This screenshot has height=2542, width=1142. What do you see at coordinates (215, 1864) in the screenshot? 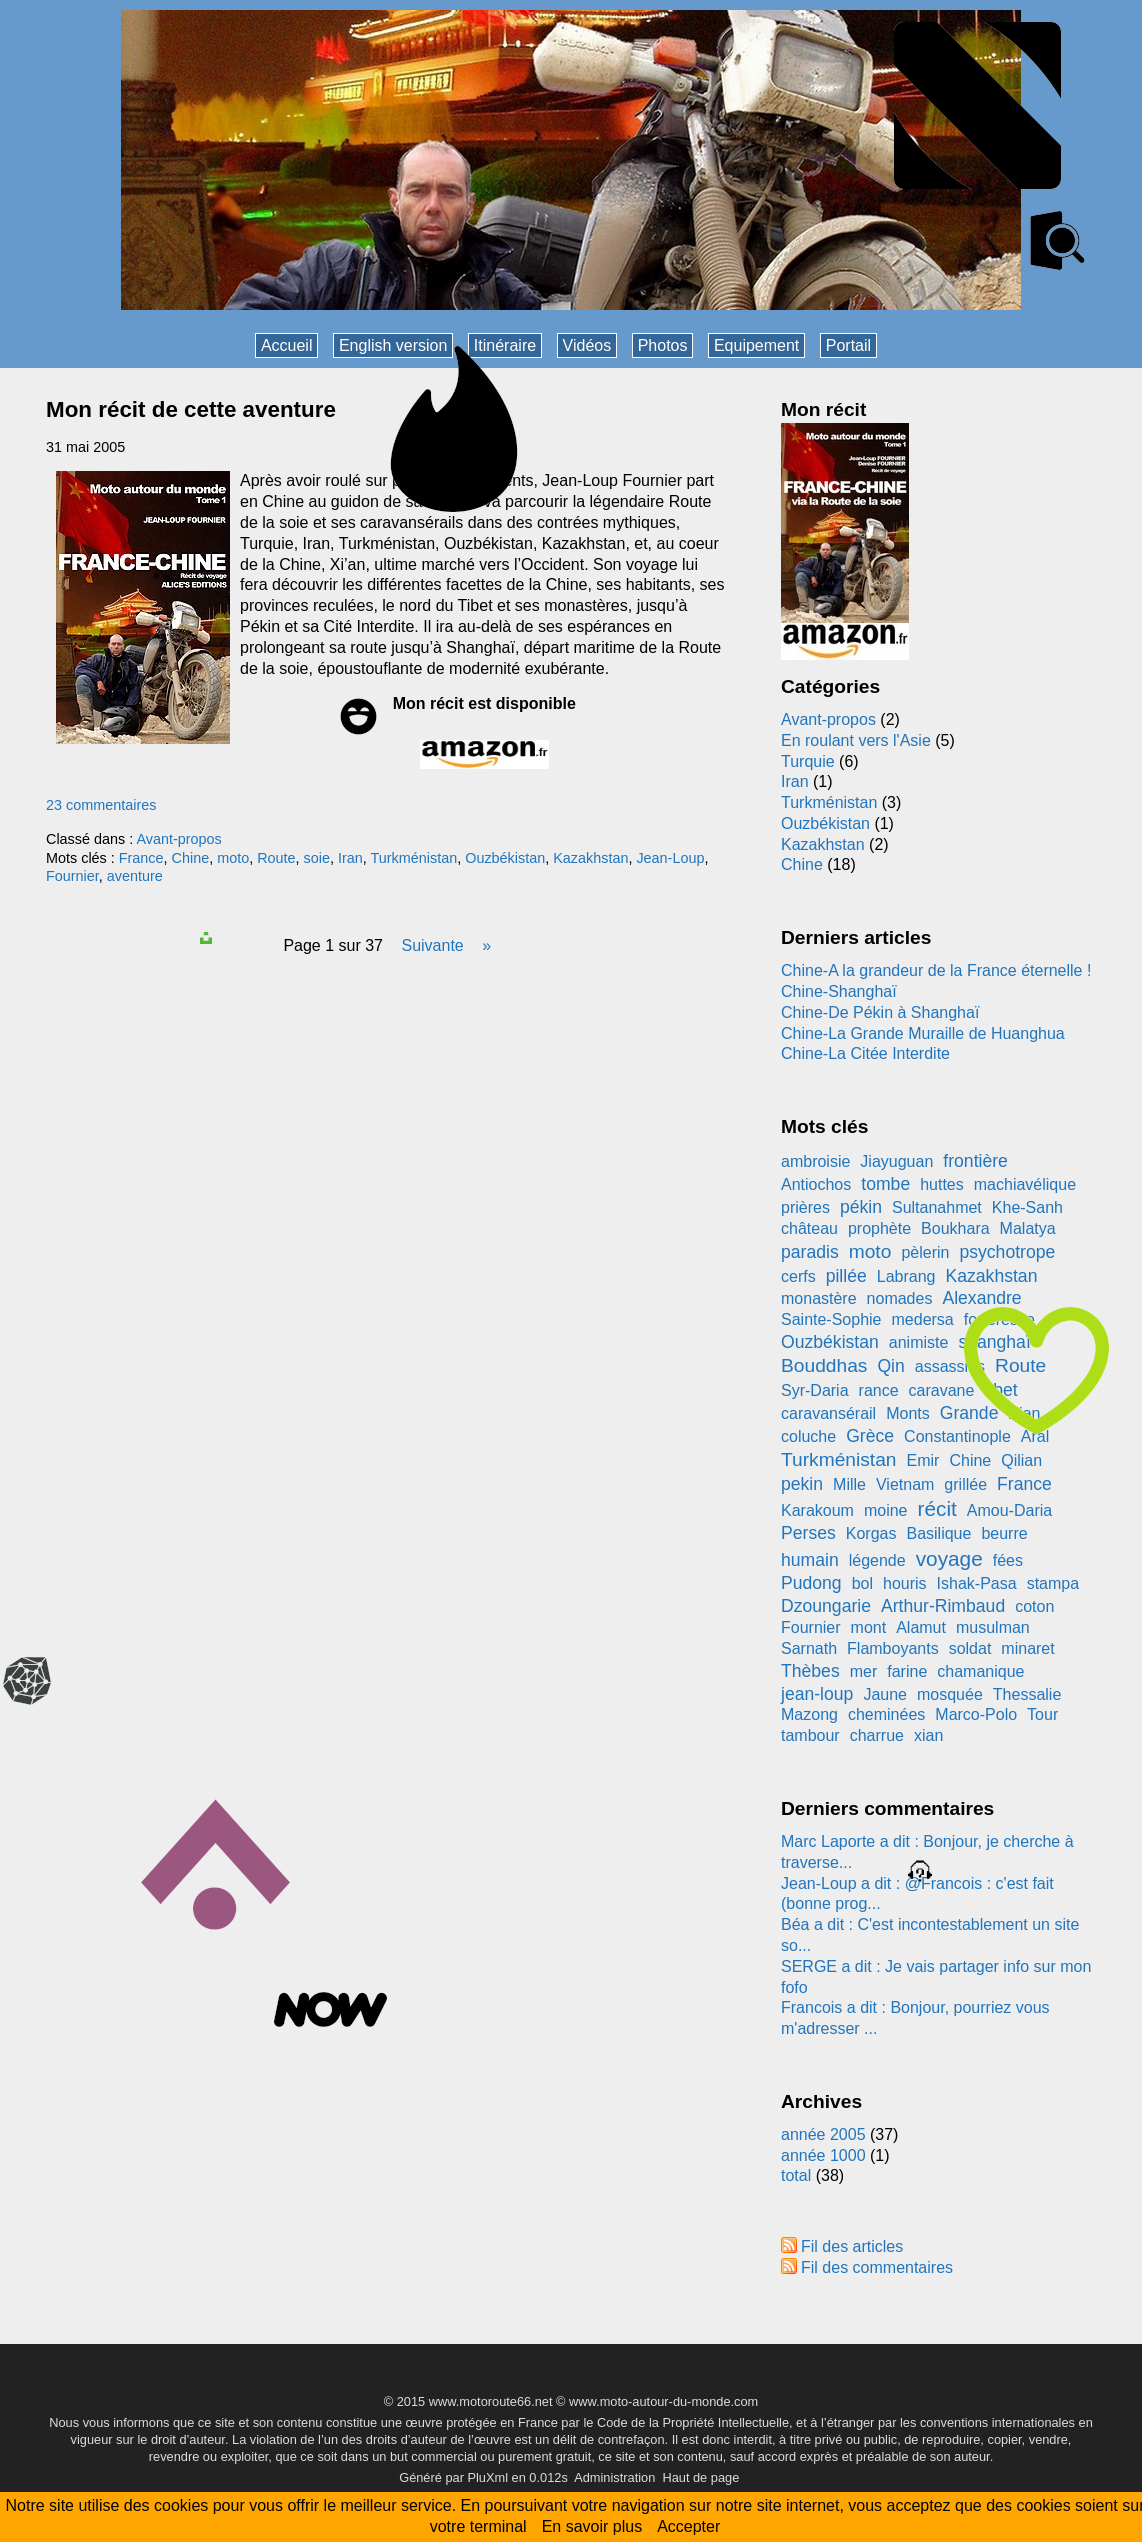
I see `upptime status monitoring service logo` at bounding box center [215, 1864].